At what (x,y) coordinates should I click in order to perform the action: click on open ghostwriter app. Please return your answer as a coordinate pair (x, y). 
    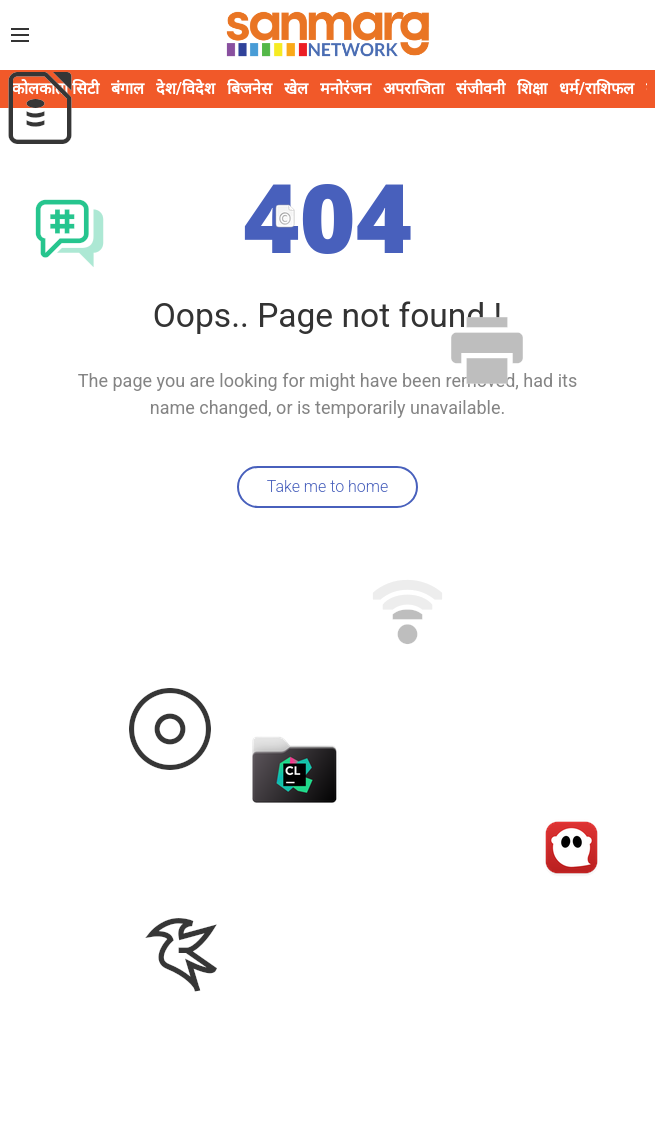
    Looking at the image, I should click on (571, 847).